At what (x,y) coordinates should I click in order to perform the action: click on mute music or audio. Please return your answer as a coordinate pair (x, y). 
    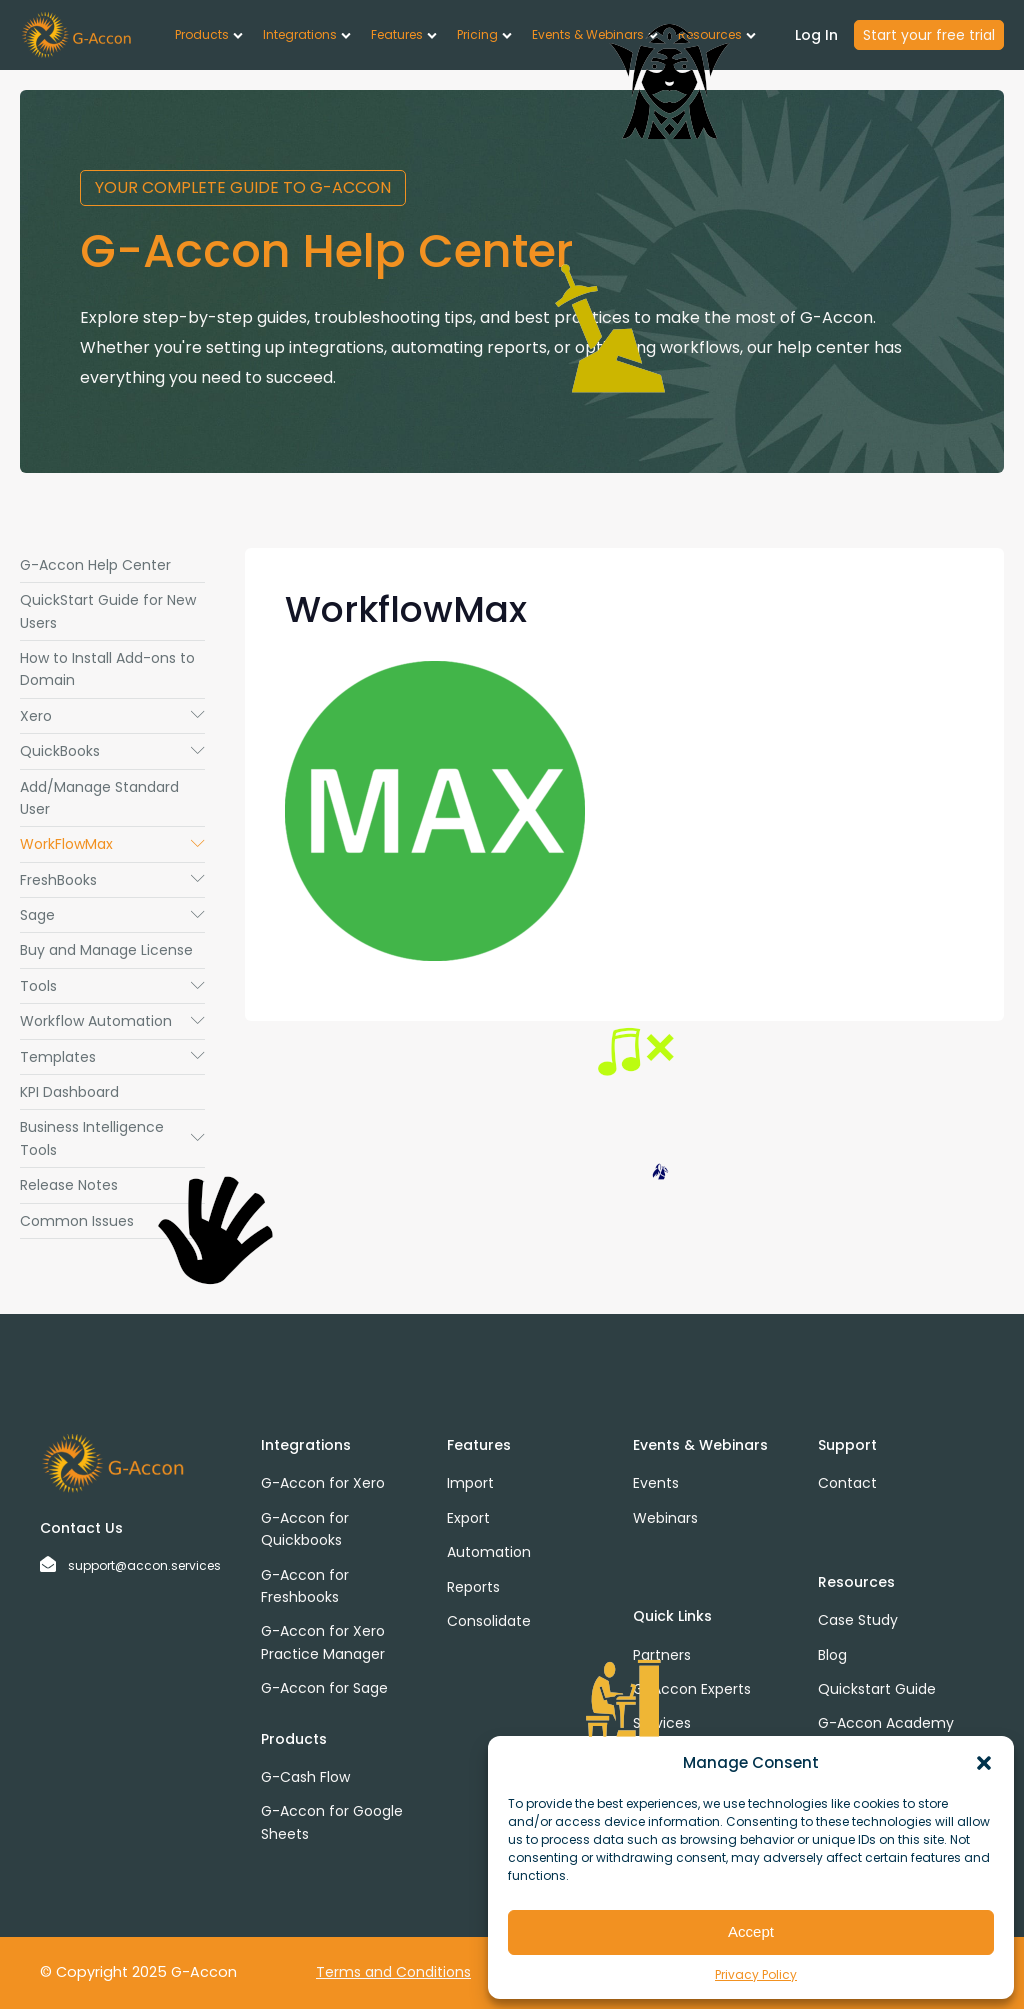
    Looking at the image, I should click on (637, 1047).